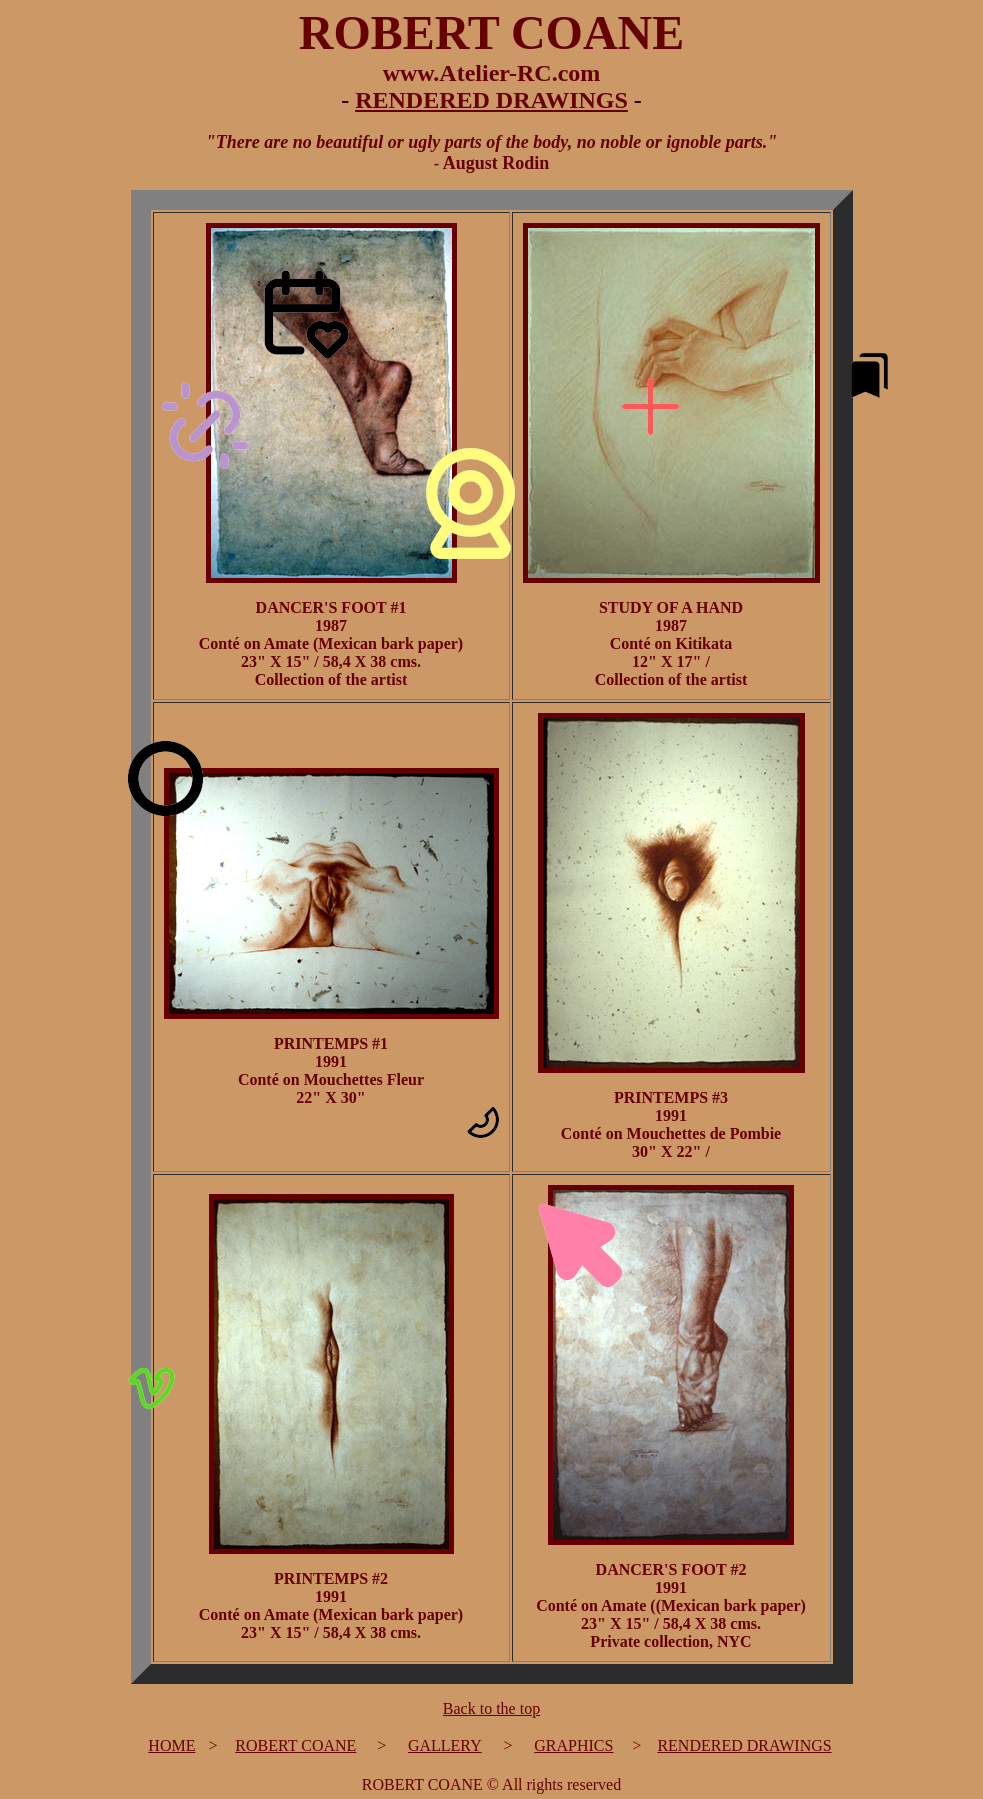  I want to click on open Vimeo app or website, so click(151, 1388).